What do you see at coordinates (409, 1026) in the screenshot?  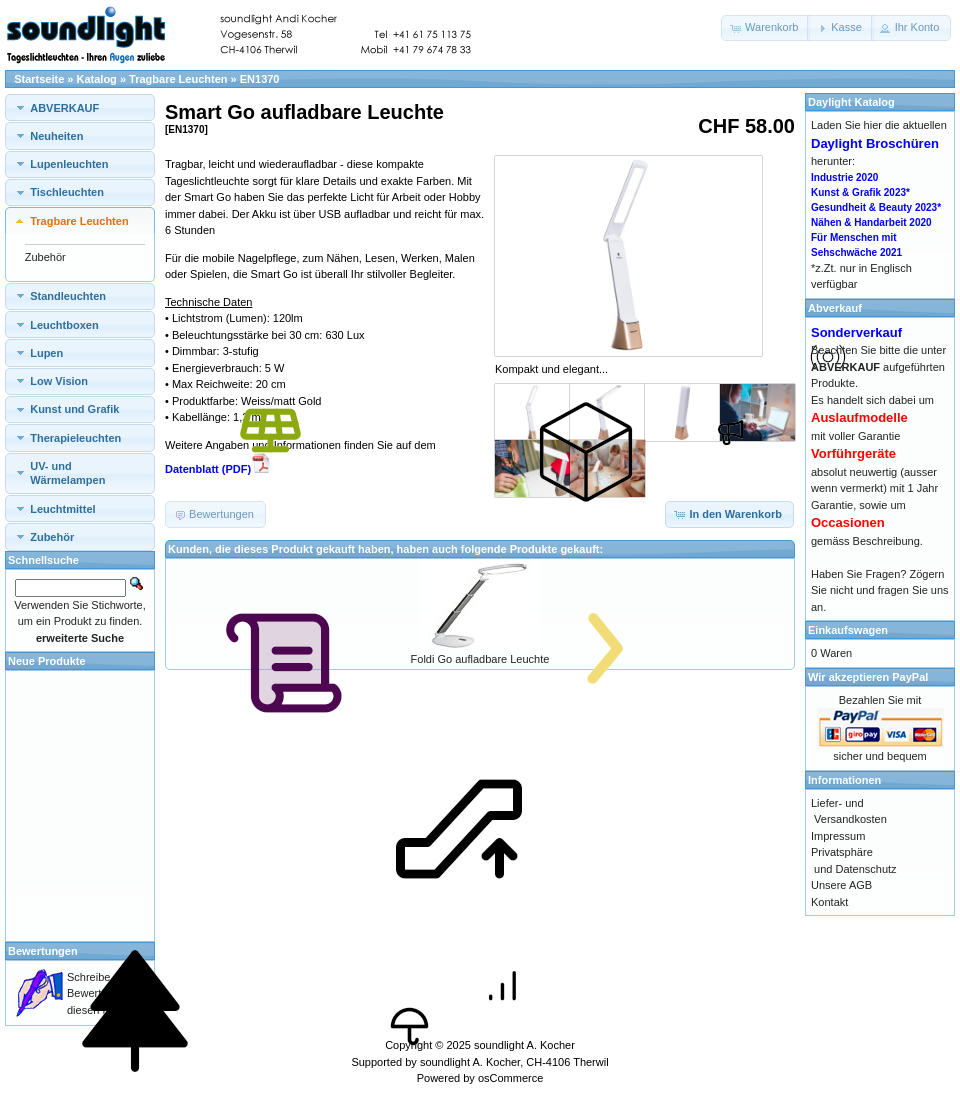 I see `view weather protection or rain forecast` at bounding box center [409, 1026].